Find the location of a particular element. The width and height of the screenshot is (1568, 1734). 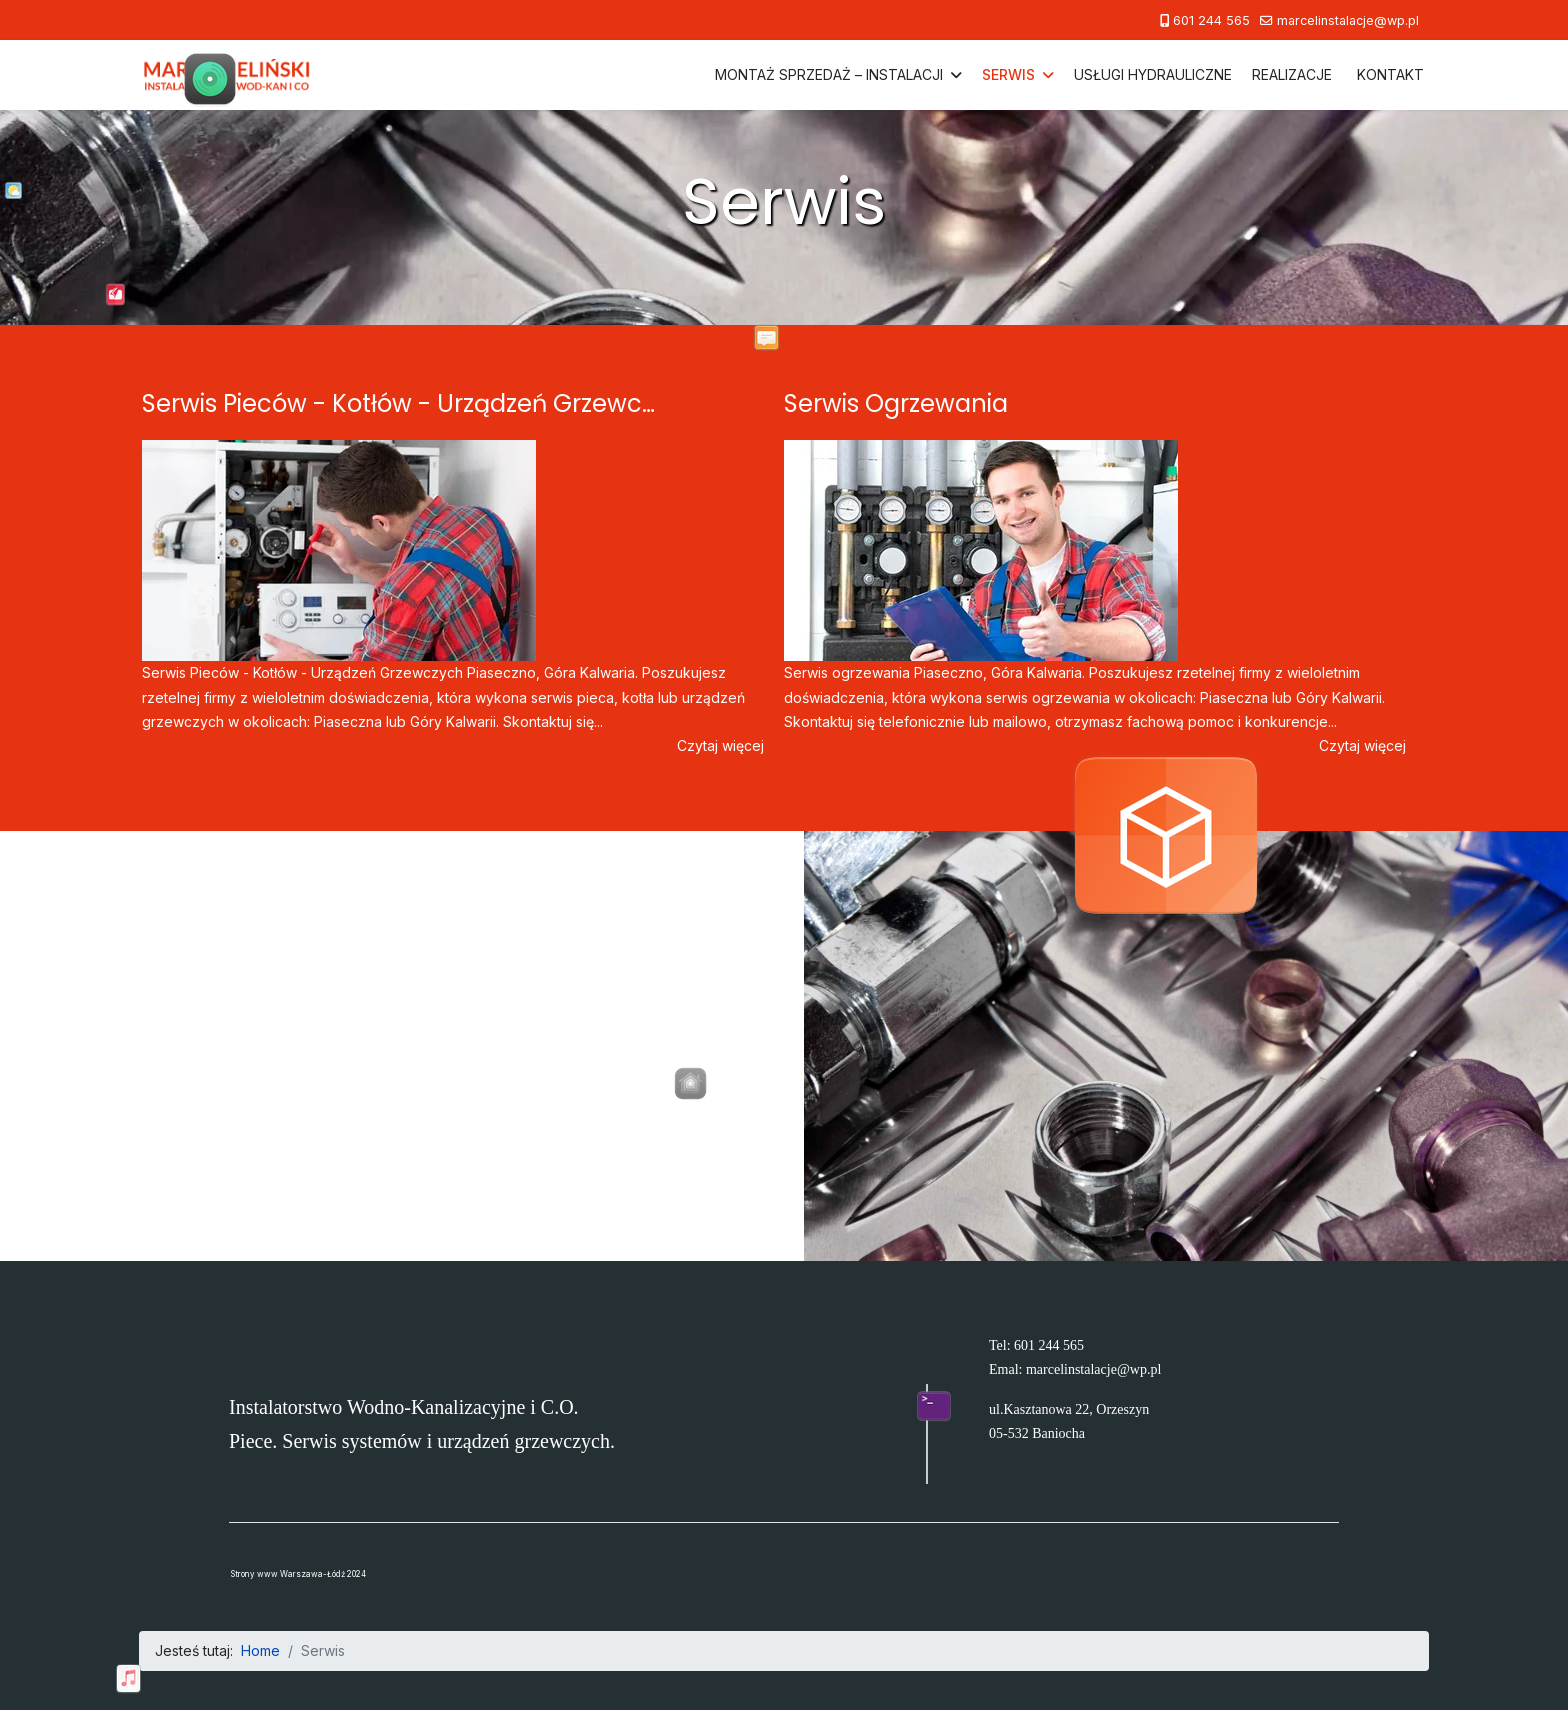

open the home app is located at coordinates (690, 1083).